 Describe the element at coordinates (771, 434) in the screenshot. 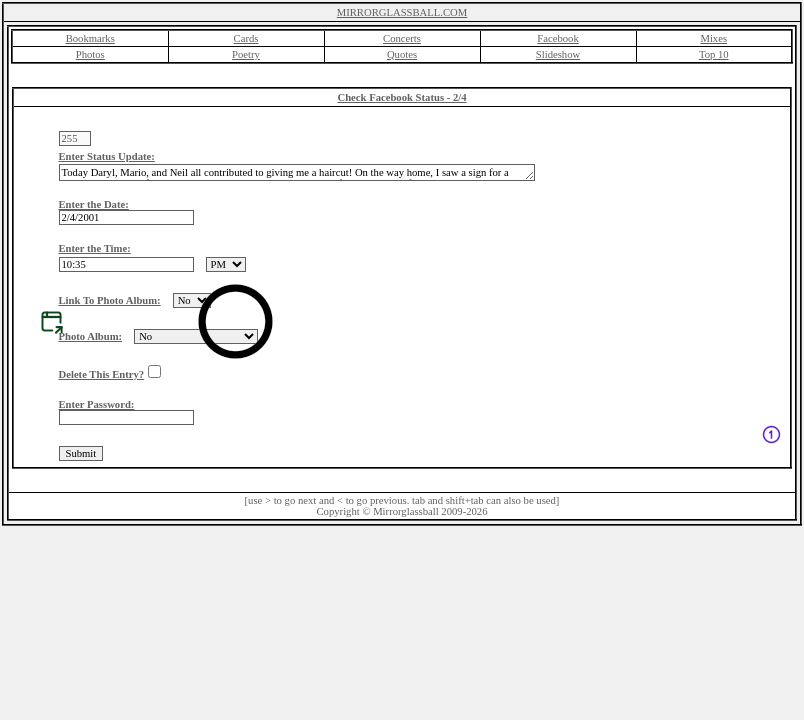

I see `indicates the first step in a process or tutorial` at that location.